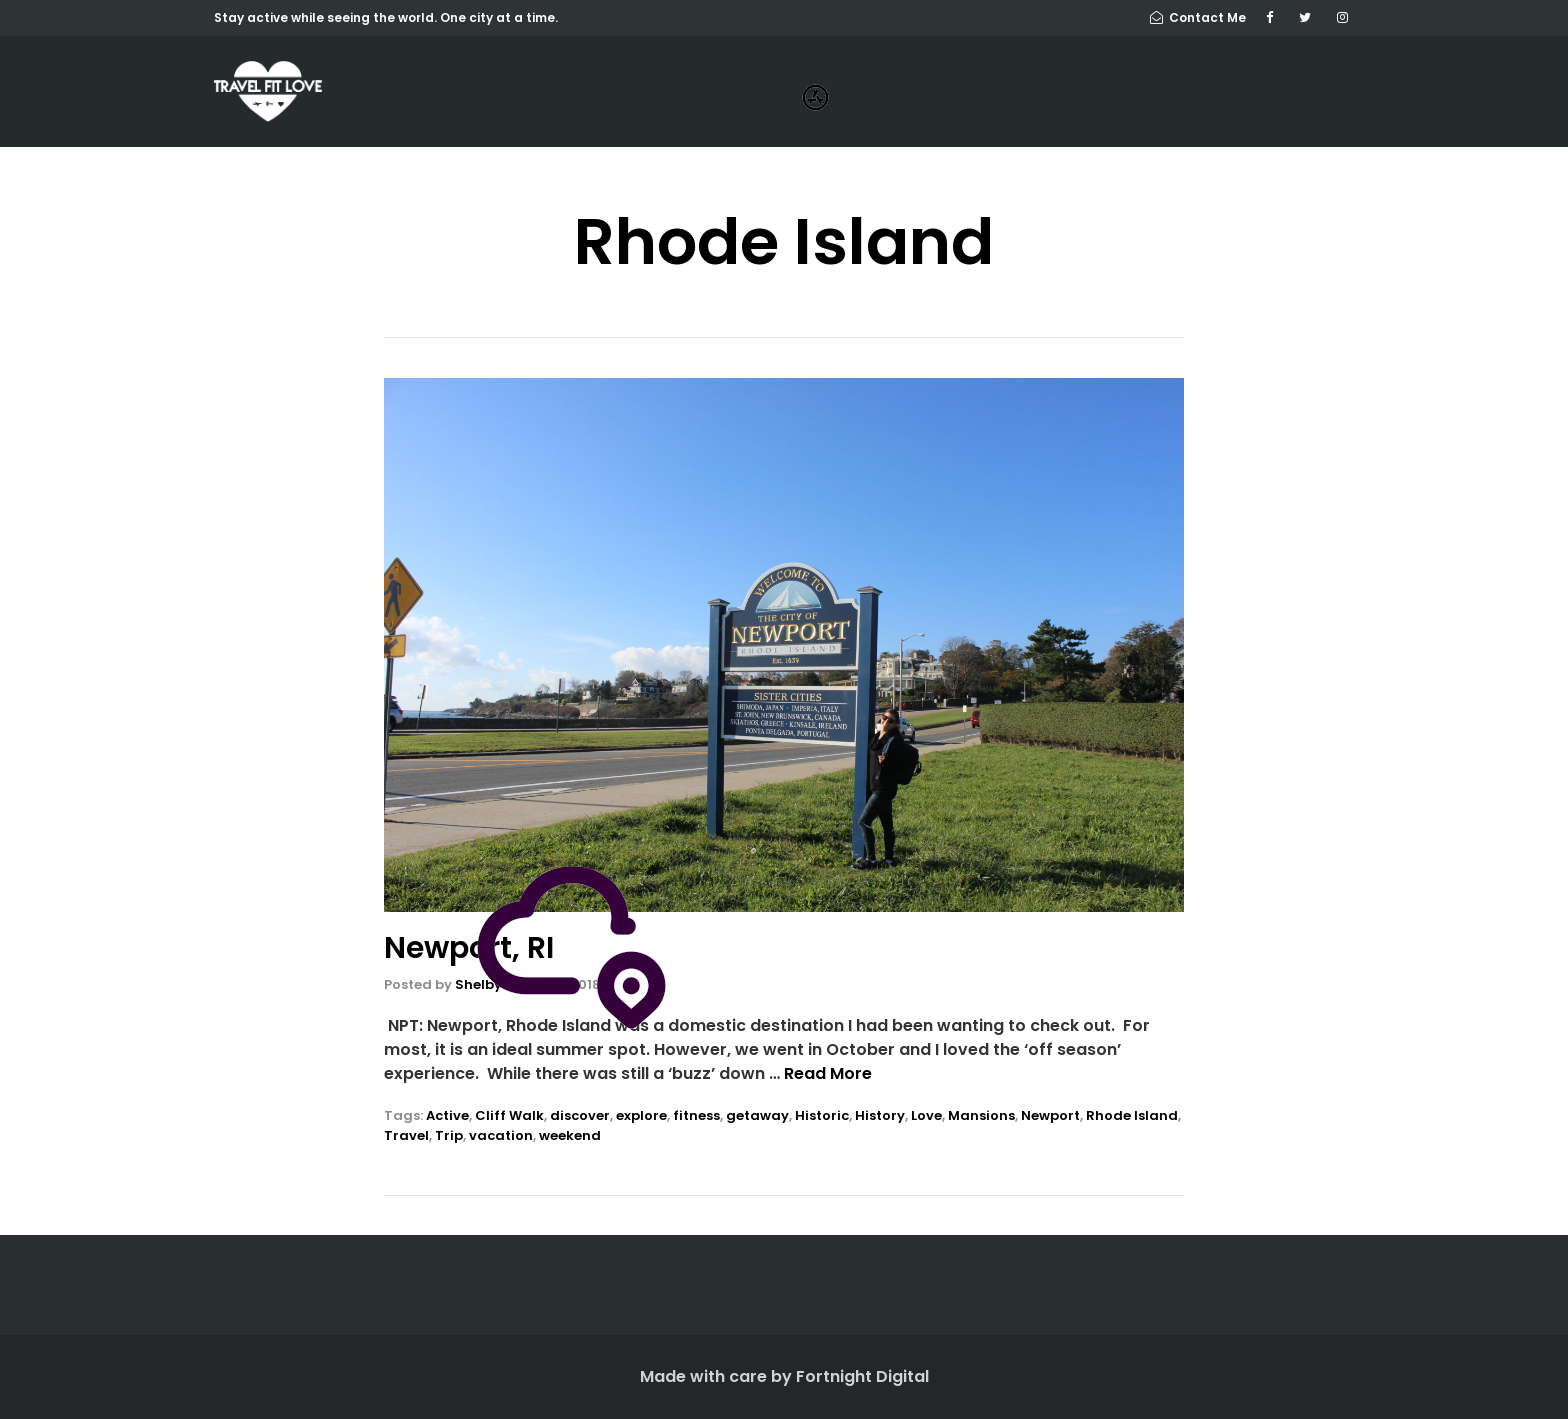 Image resolution: width=1568 pixels, height=1419 pixels. What do you see at coordinates (571, 934) in the screenshot?
I see `view cloud storage location` at bounding box center [571, 934].